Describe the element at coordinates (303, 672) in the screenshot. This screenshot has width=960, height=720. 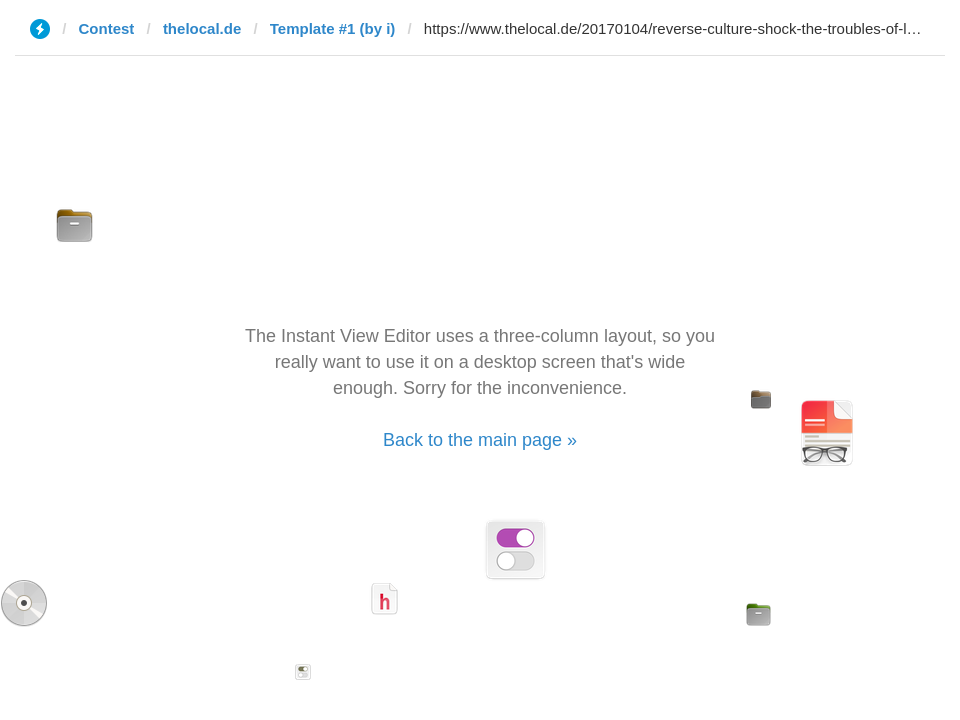
I see `open system tweaks or customization settings` at that location.